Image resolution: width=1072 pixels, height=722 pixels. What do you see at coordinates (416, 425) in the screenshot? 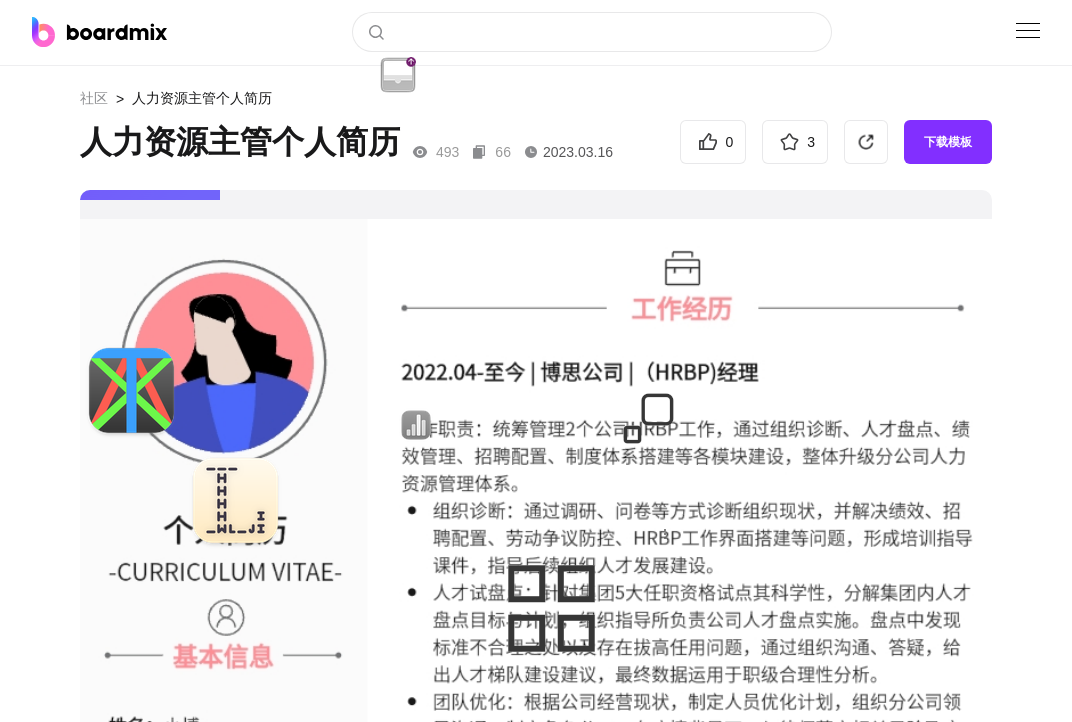
I see `open numbers spreadsheet app` at bounding box center [416, 425].